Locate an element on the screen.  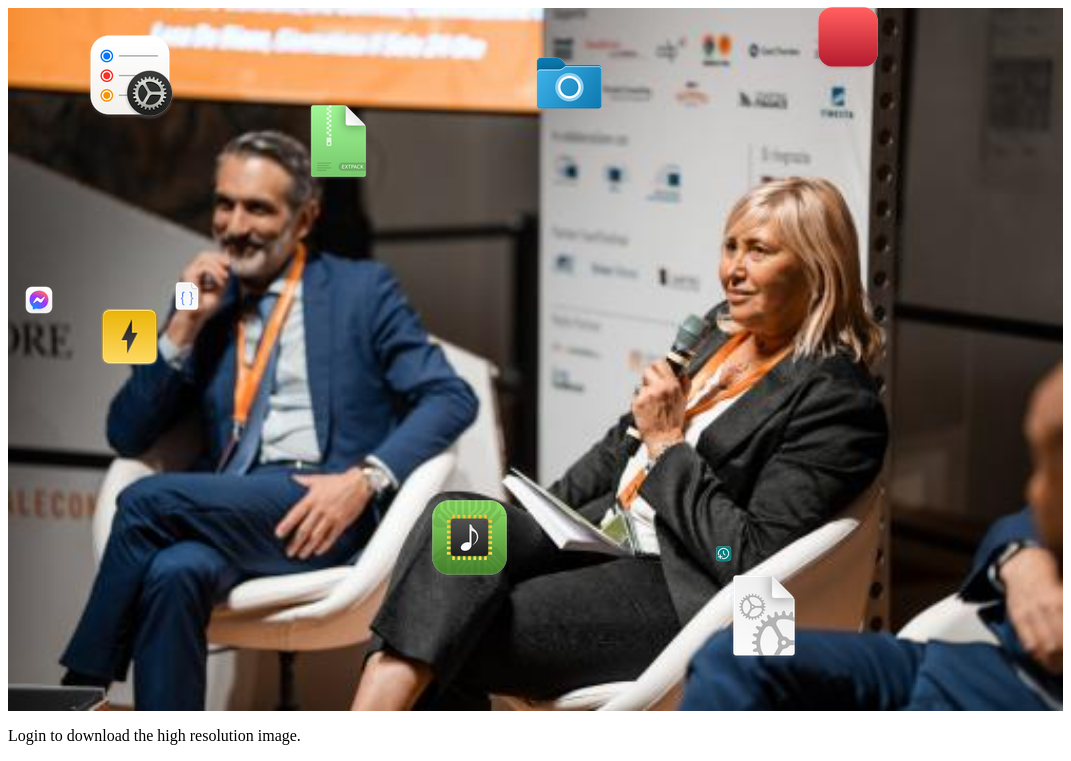
open power management settings is located at coordinates (129, 336).